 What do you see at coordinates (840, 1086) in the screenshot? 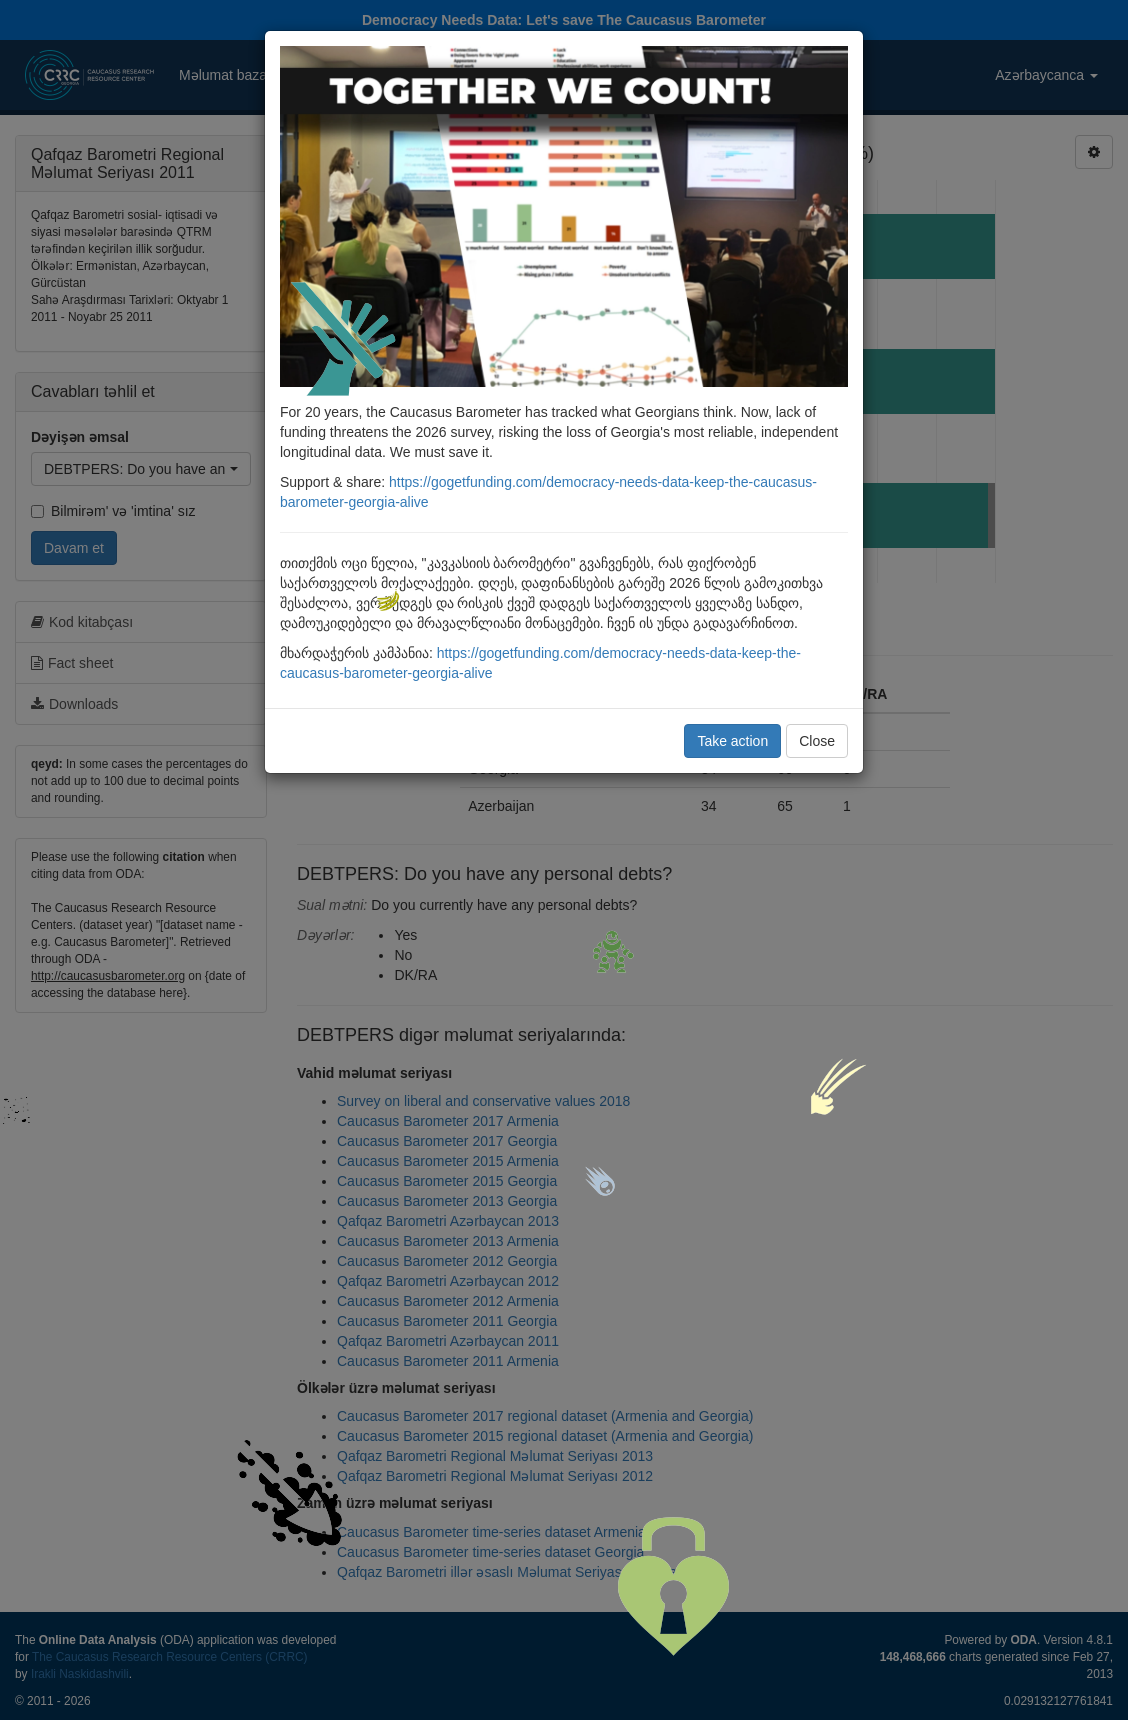
I see `select wolverine character or skin` at bounding box center [840, 1086].